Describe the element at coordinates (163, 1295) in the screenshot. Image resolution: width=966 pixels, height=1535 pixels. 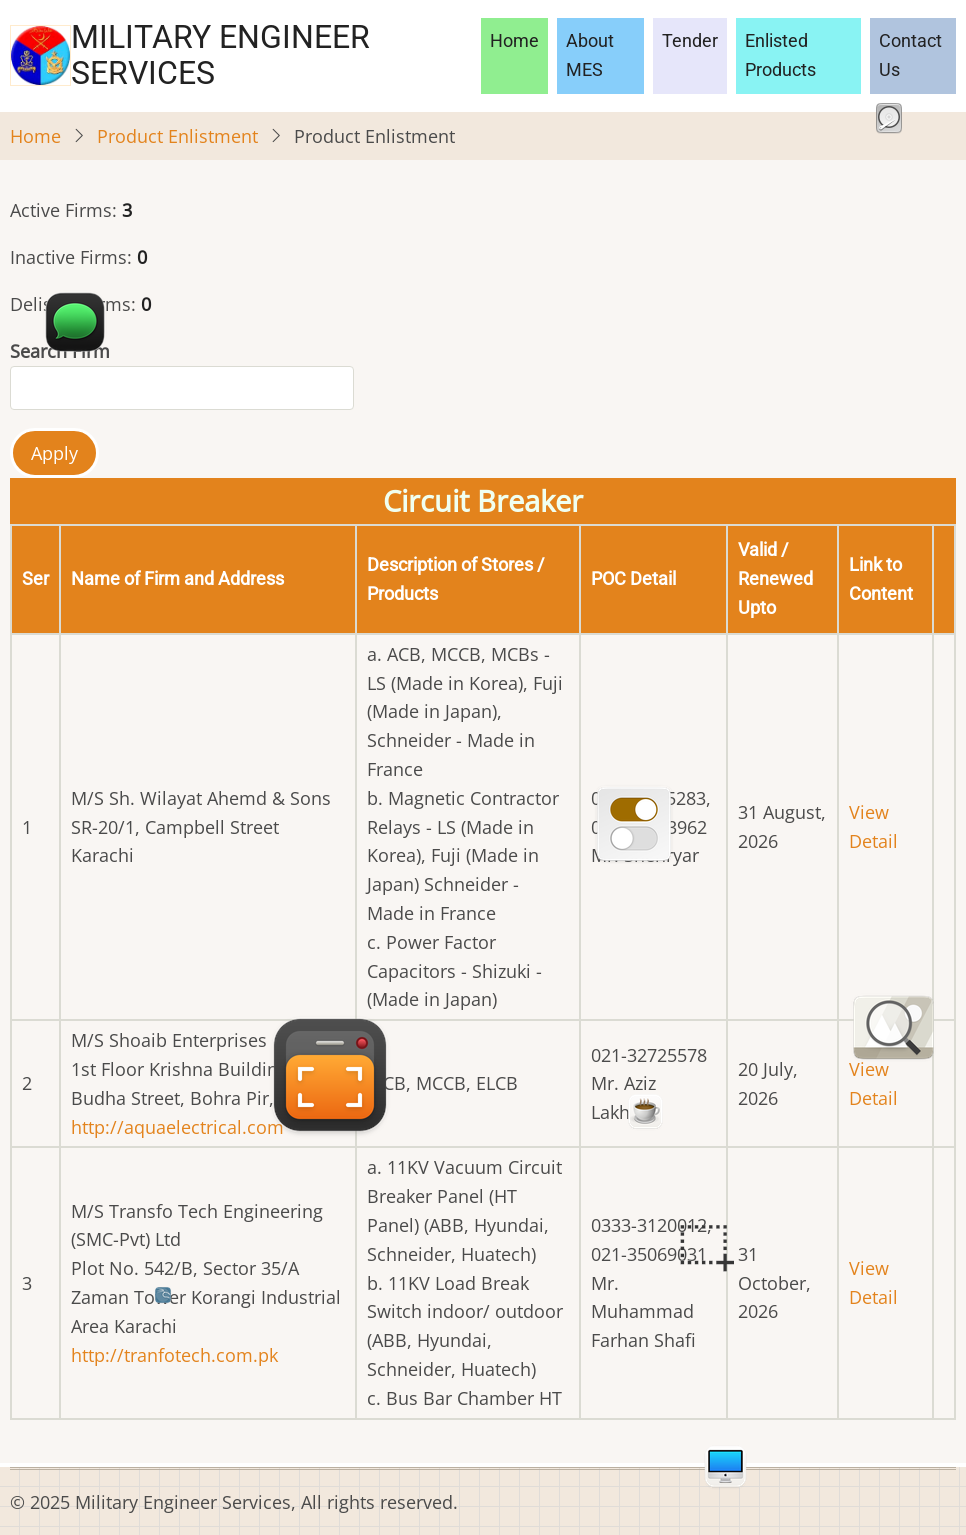
I see `launch kali linux application` at that location.